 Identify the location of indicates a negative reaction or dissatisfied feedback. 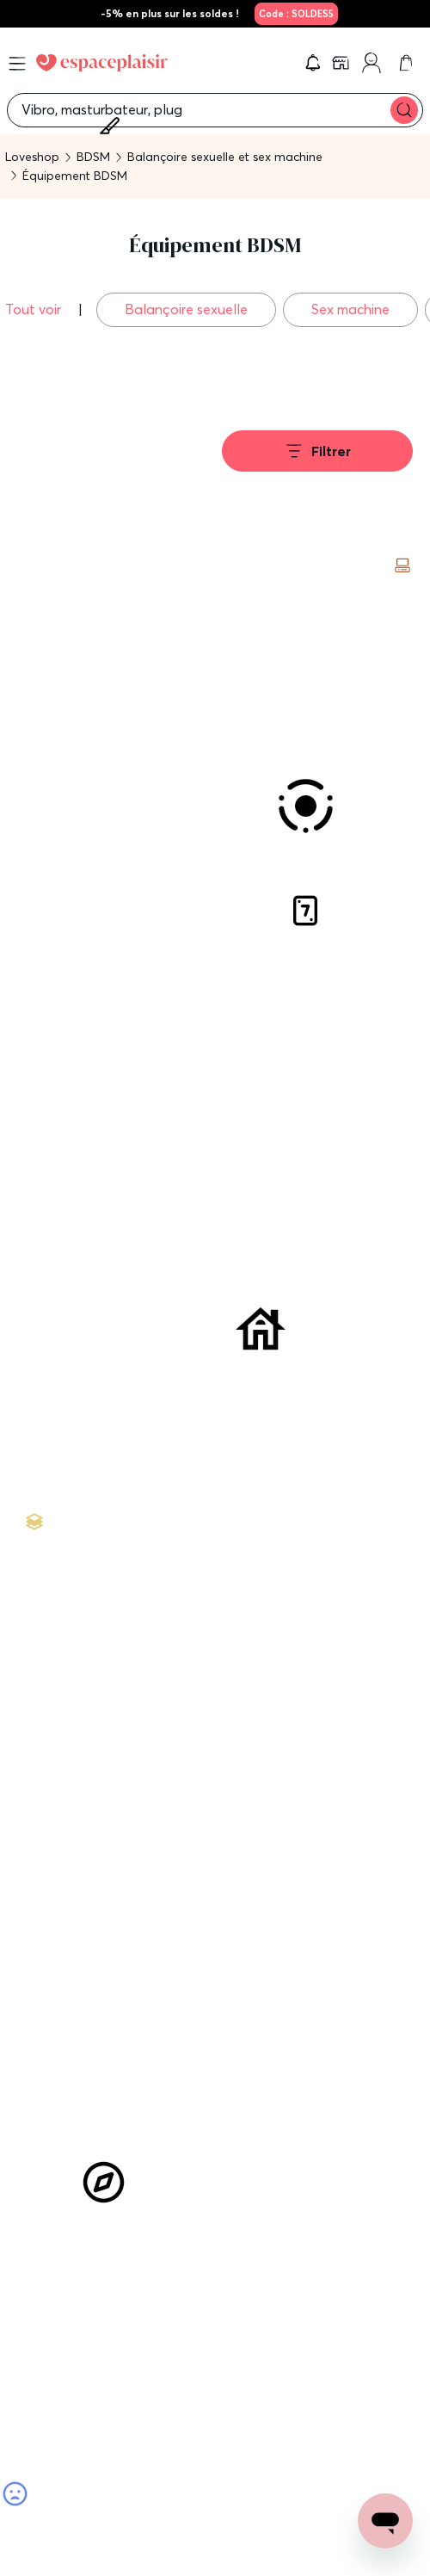
(15, 2493).